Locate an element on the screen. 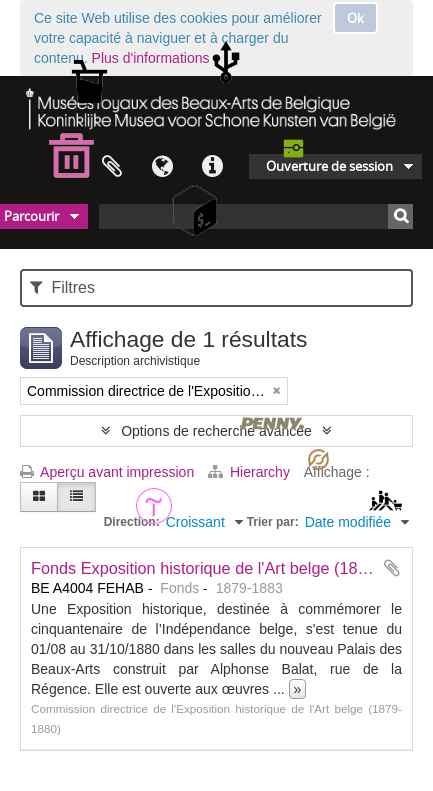 This screenshot has width=433, height=791. tilda publishing logo is located at coordinates (154, 506).